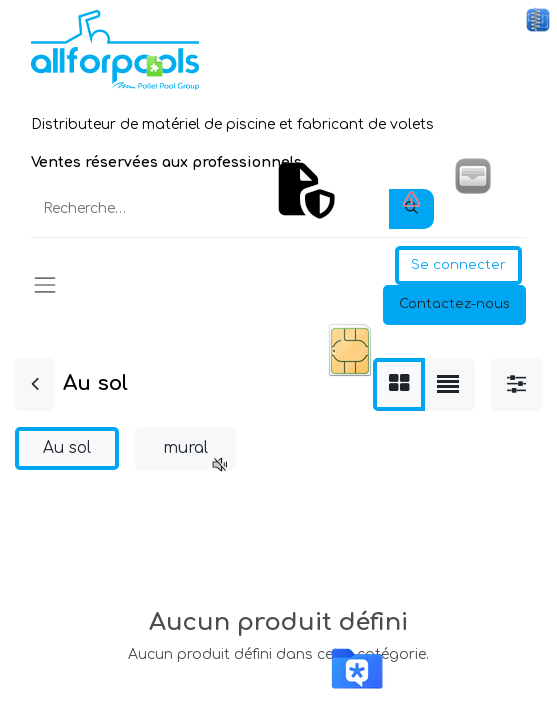 This screenshot has width=557, height=720. Describe the element at coordinates (219, 464) in the screenshot. I see `mute audio or sound` at that location.